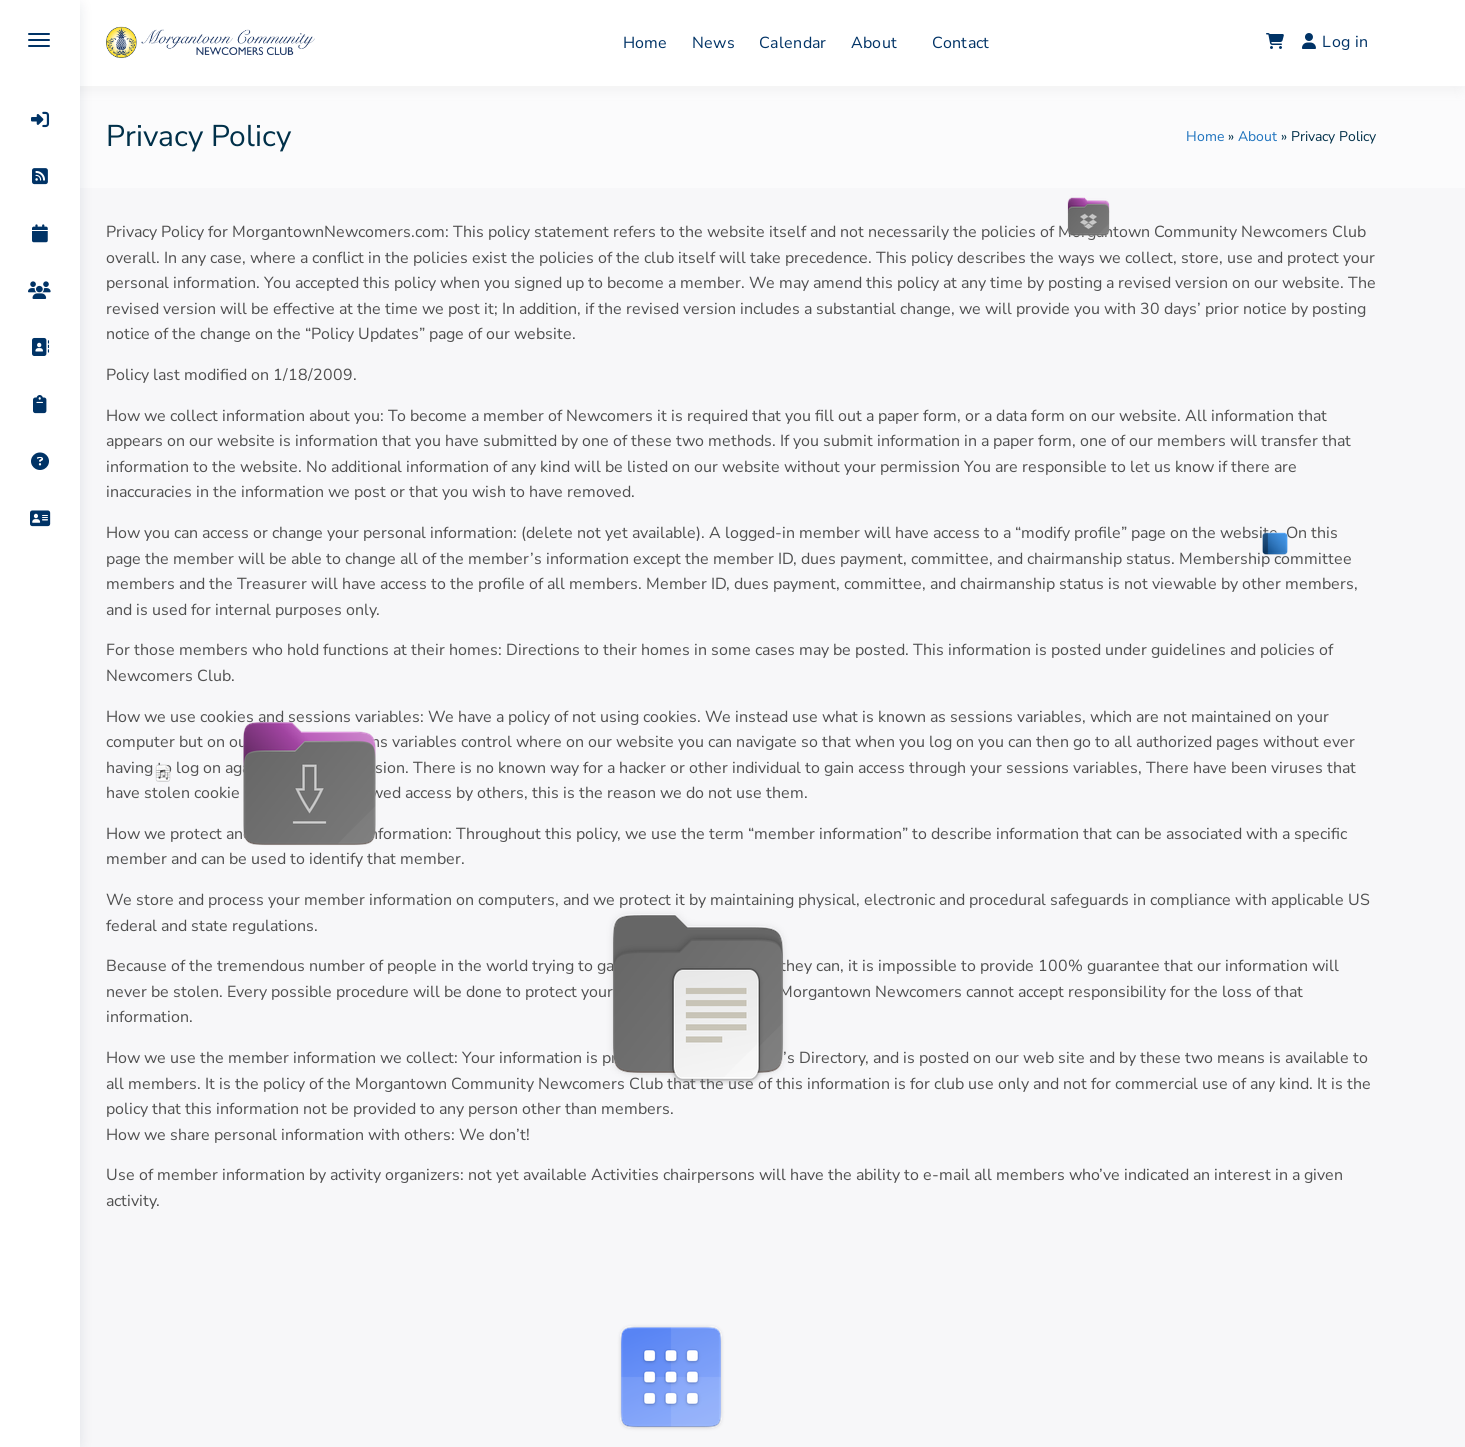  What do you see at coordinates (671, 1377) in the screenshot?
I see `open the app drawer or launcher` at bounding box center [671, 1377].